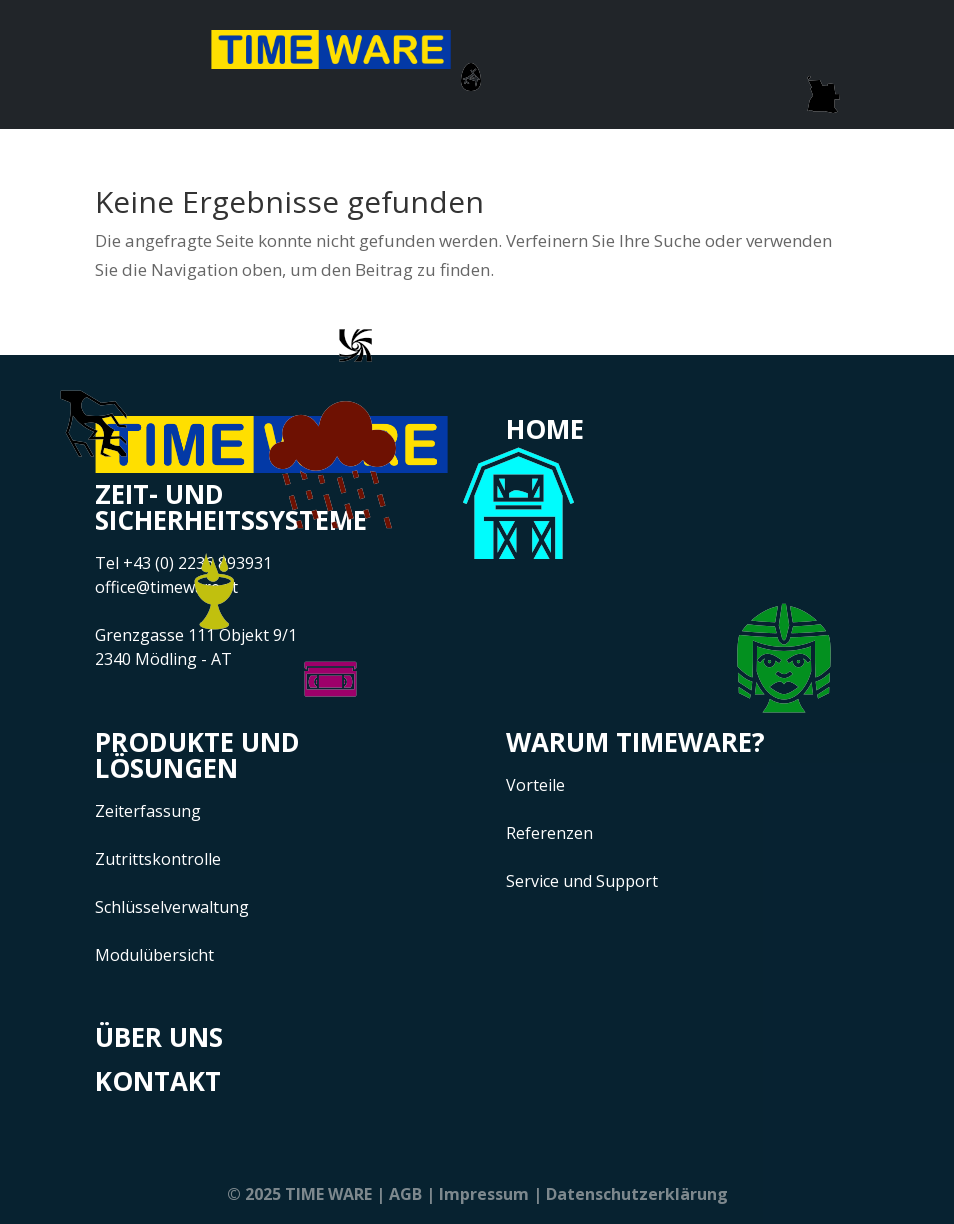 The height and width of the screenshot is (1224, 954). What do you see at coordinates (332, 464) in the screenshot?
I see `indicates rainy weather conditions` at bounding box center [332, 464].